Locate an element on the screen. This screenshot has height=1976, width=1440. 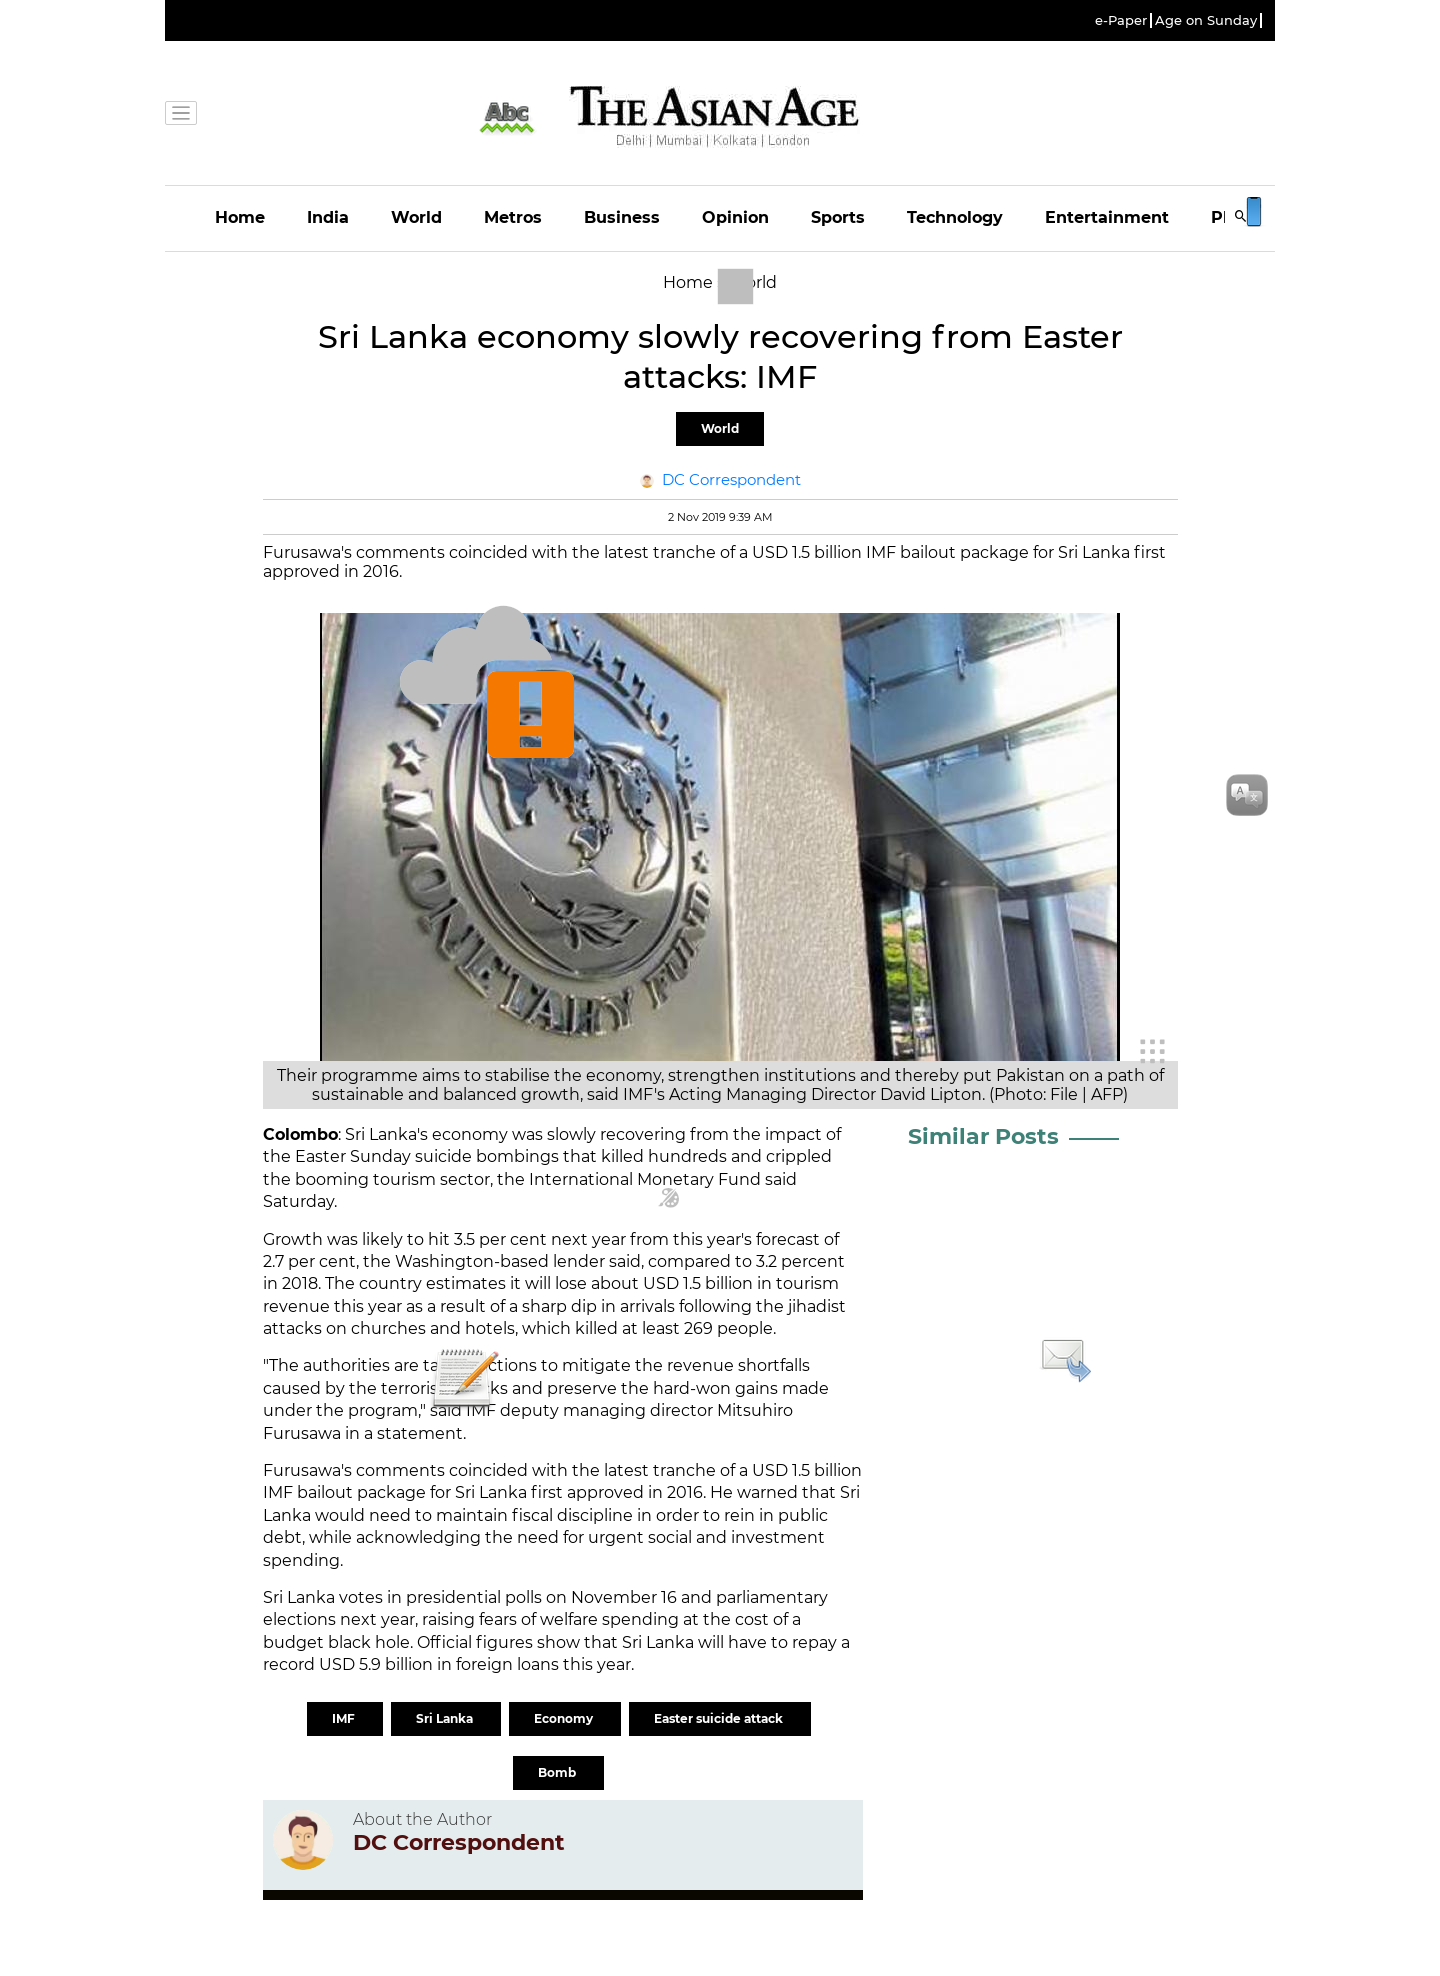
open the translate app is located at coordinates (1247, 795).